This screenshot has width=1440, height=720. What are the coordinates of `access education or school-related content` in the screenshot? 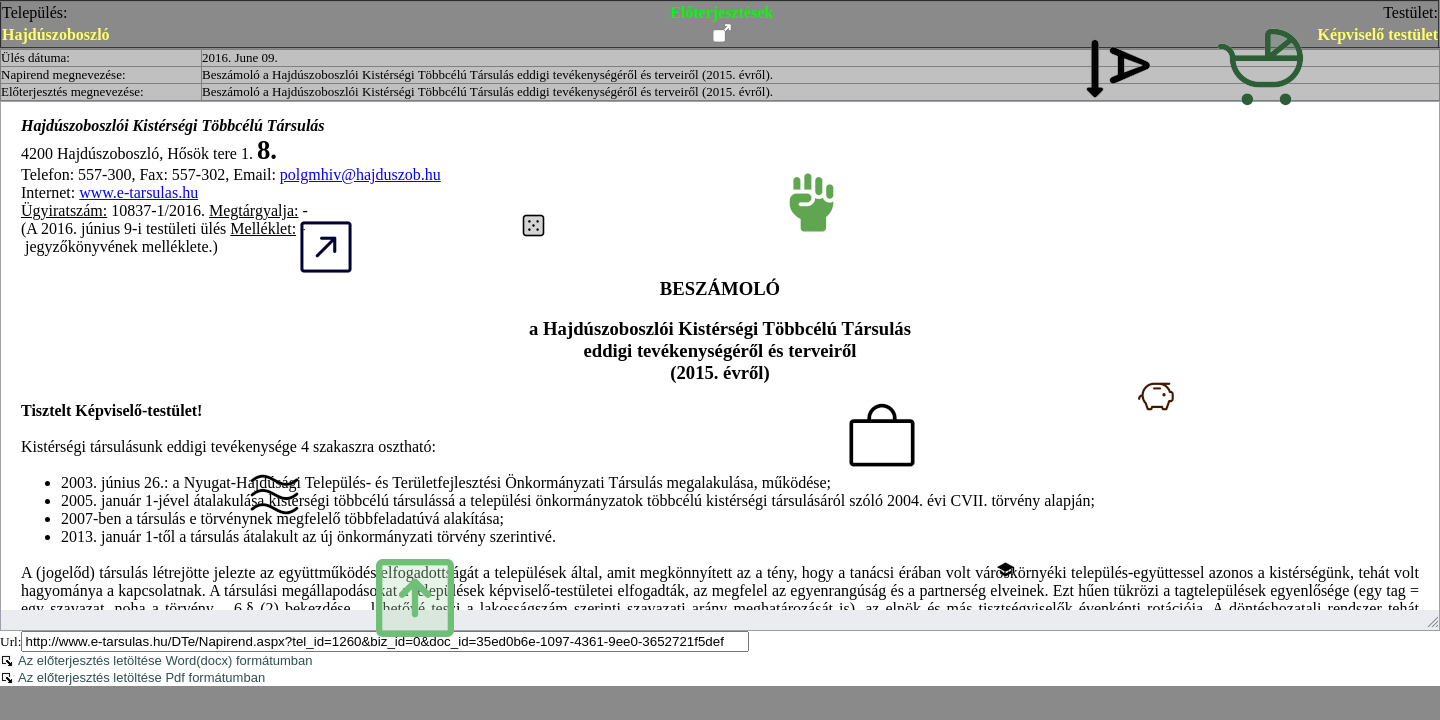 It's located at (1005, 569).